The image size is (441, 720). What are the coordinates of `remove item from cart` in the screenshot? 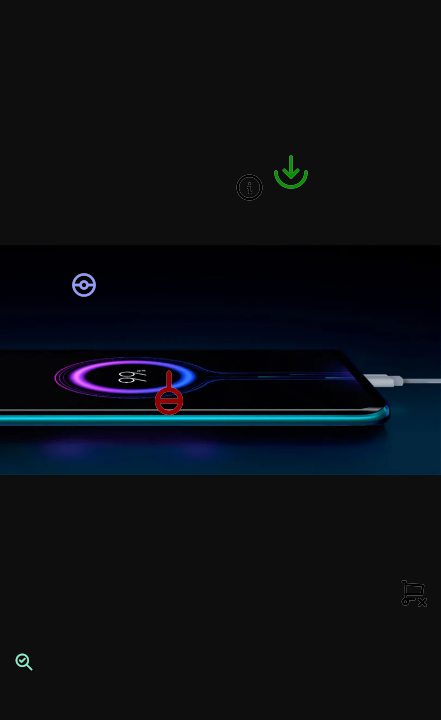 It's located at (413, 593).